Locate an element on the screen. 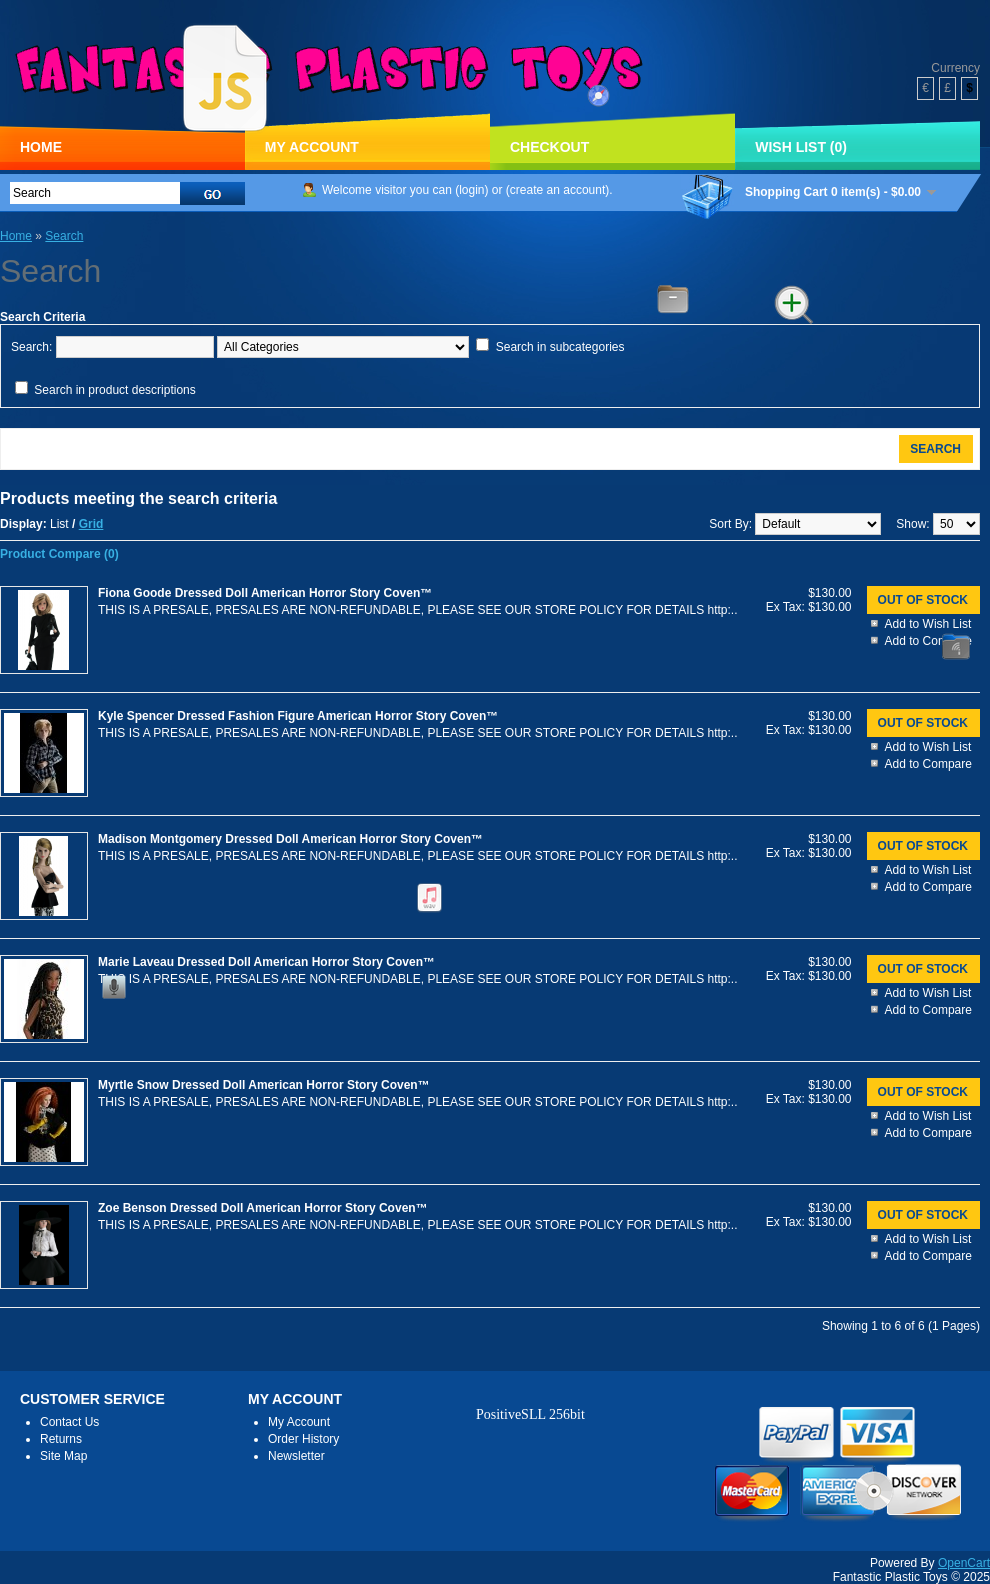  a wav audio file is located at coordinates (429, 897).